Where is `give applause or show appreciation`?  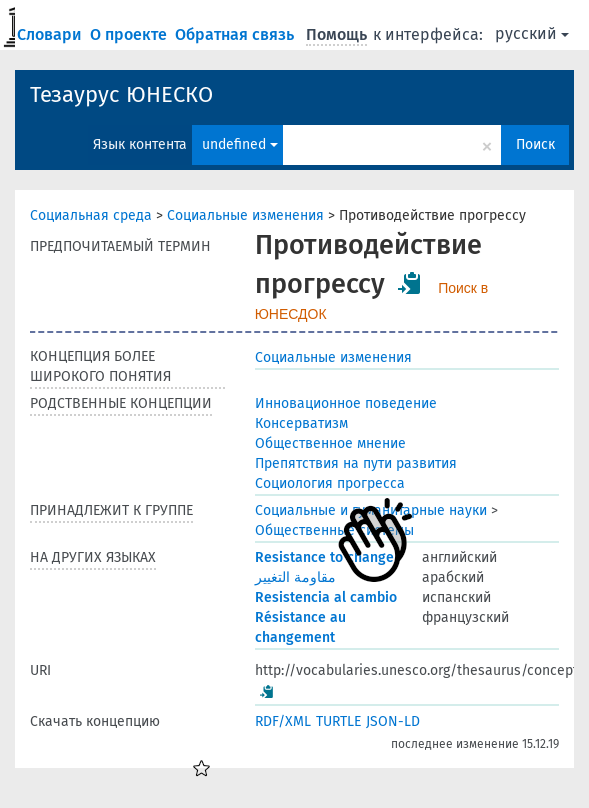 give applause or show appreciation is located at coordinates (374, 540).